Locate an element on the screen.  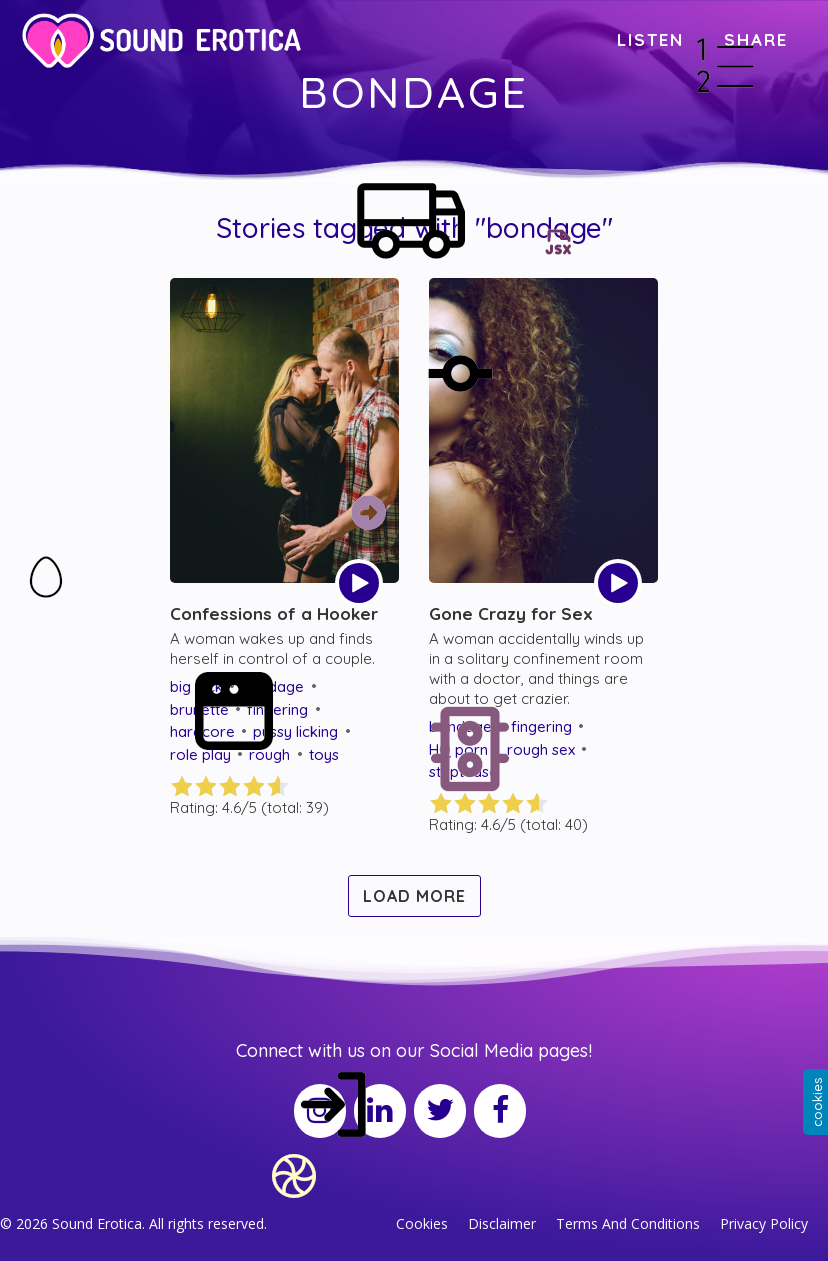
open web browser is located at coordinates (234, 711).